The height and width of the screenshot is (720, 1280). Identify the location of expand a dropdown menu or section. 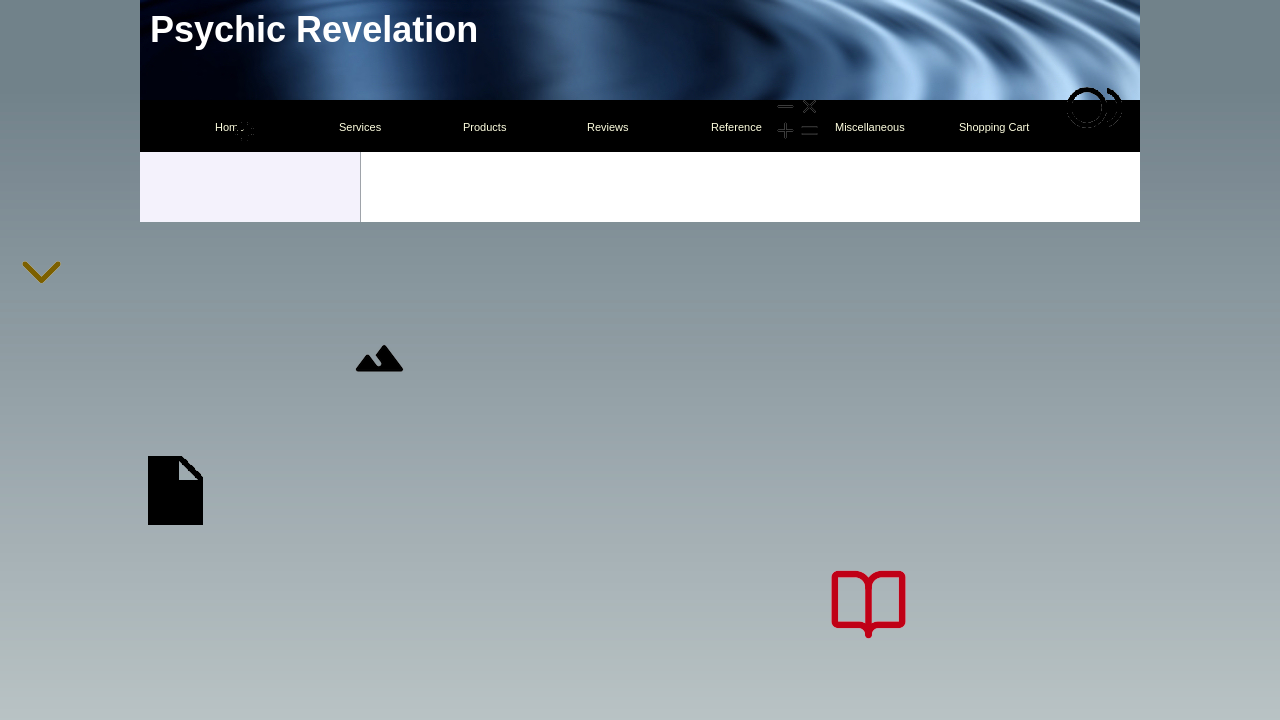
(41, 269).